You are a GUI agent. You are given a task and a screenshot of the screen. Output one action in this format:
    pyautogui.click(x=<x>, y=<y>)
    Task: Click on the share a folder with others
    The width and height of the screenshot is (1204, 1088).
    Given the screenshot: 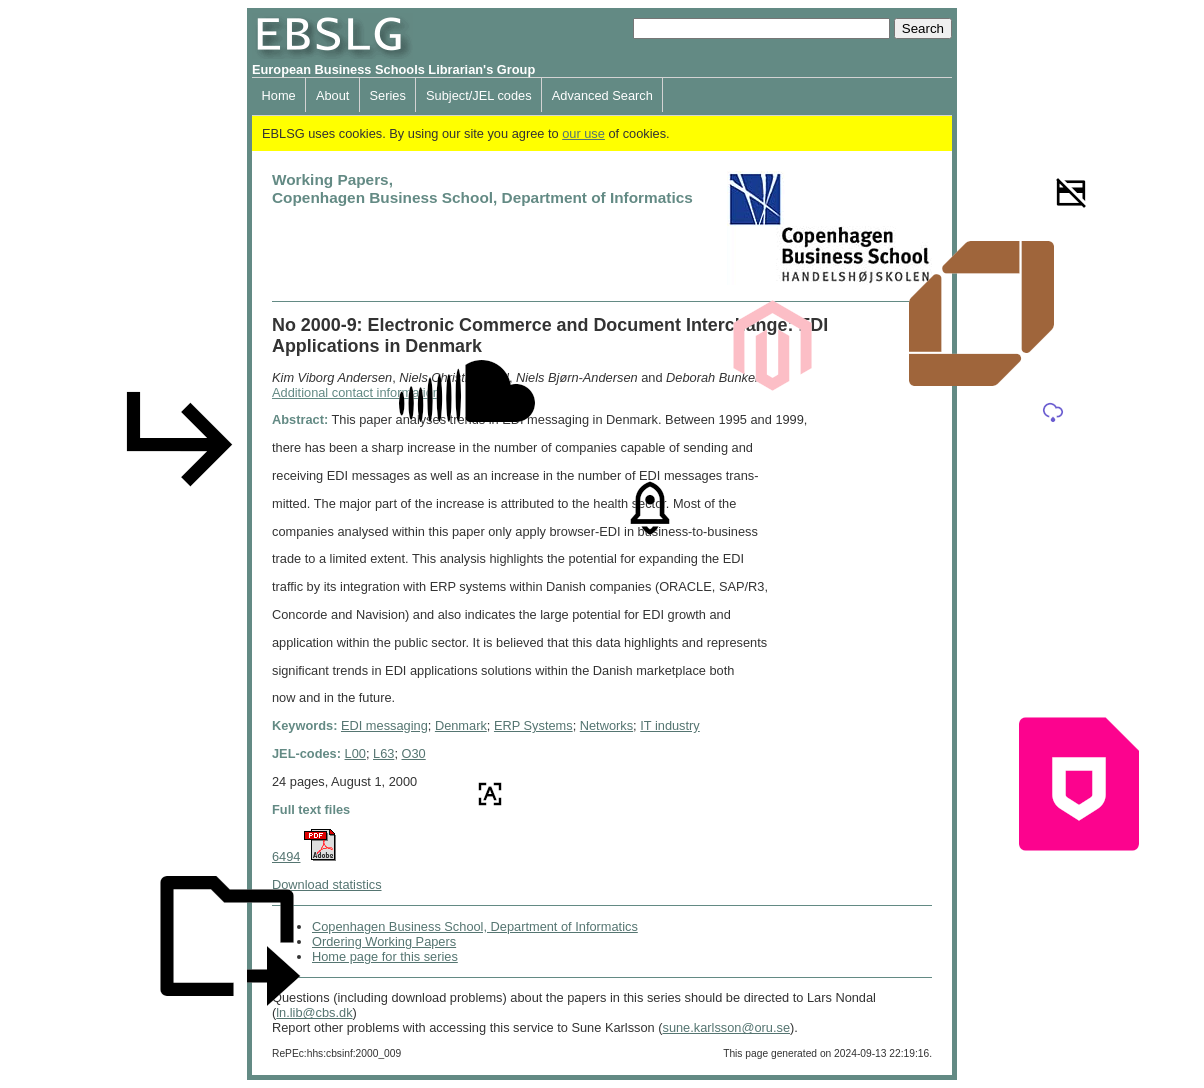 What is the action you would take?
    pyautogui.click(x=227, y=936)
    